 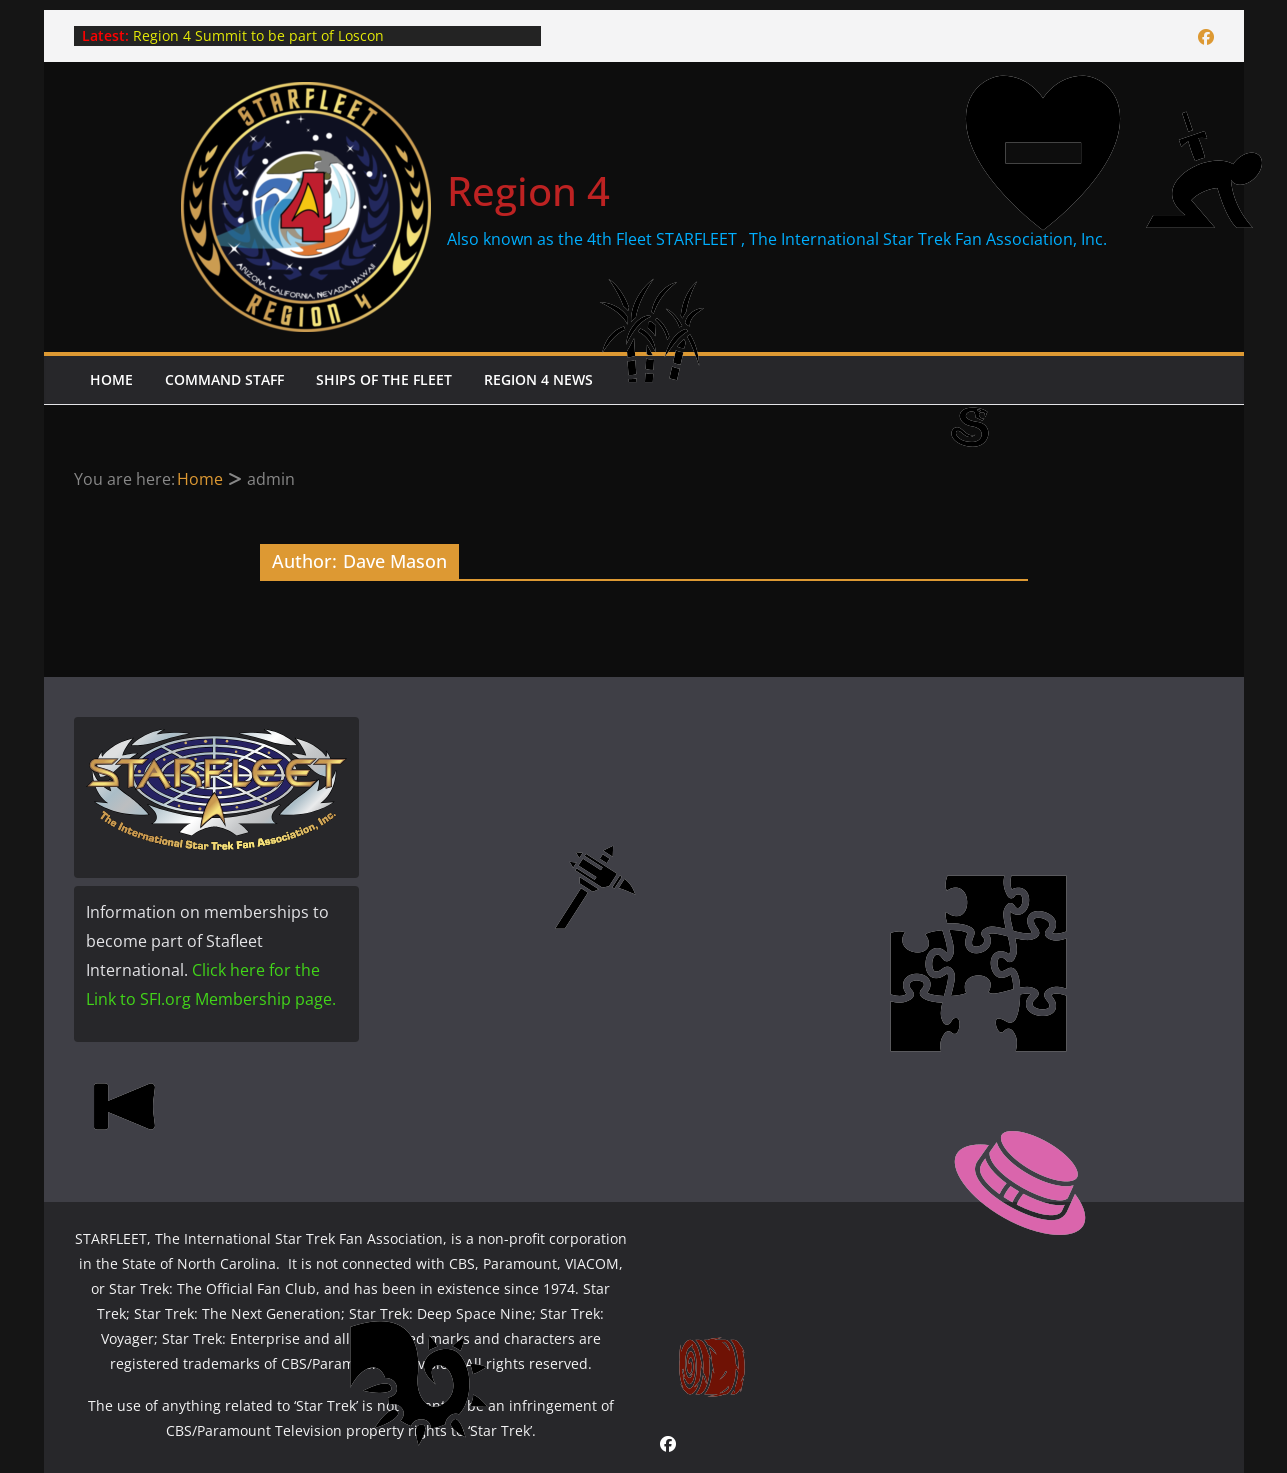 I want to click on indicates sugar cane crop or ingredient, so click(x=652, y=330).